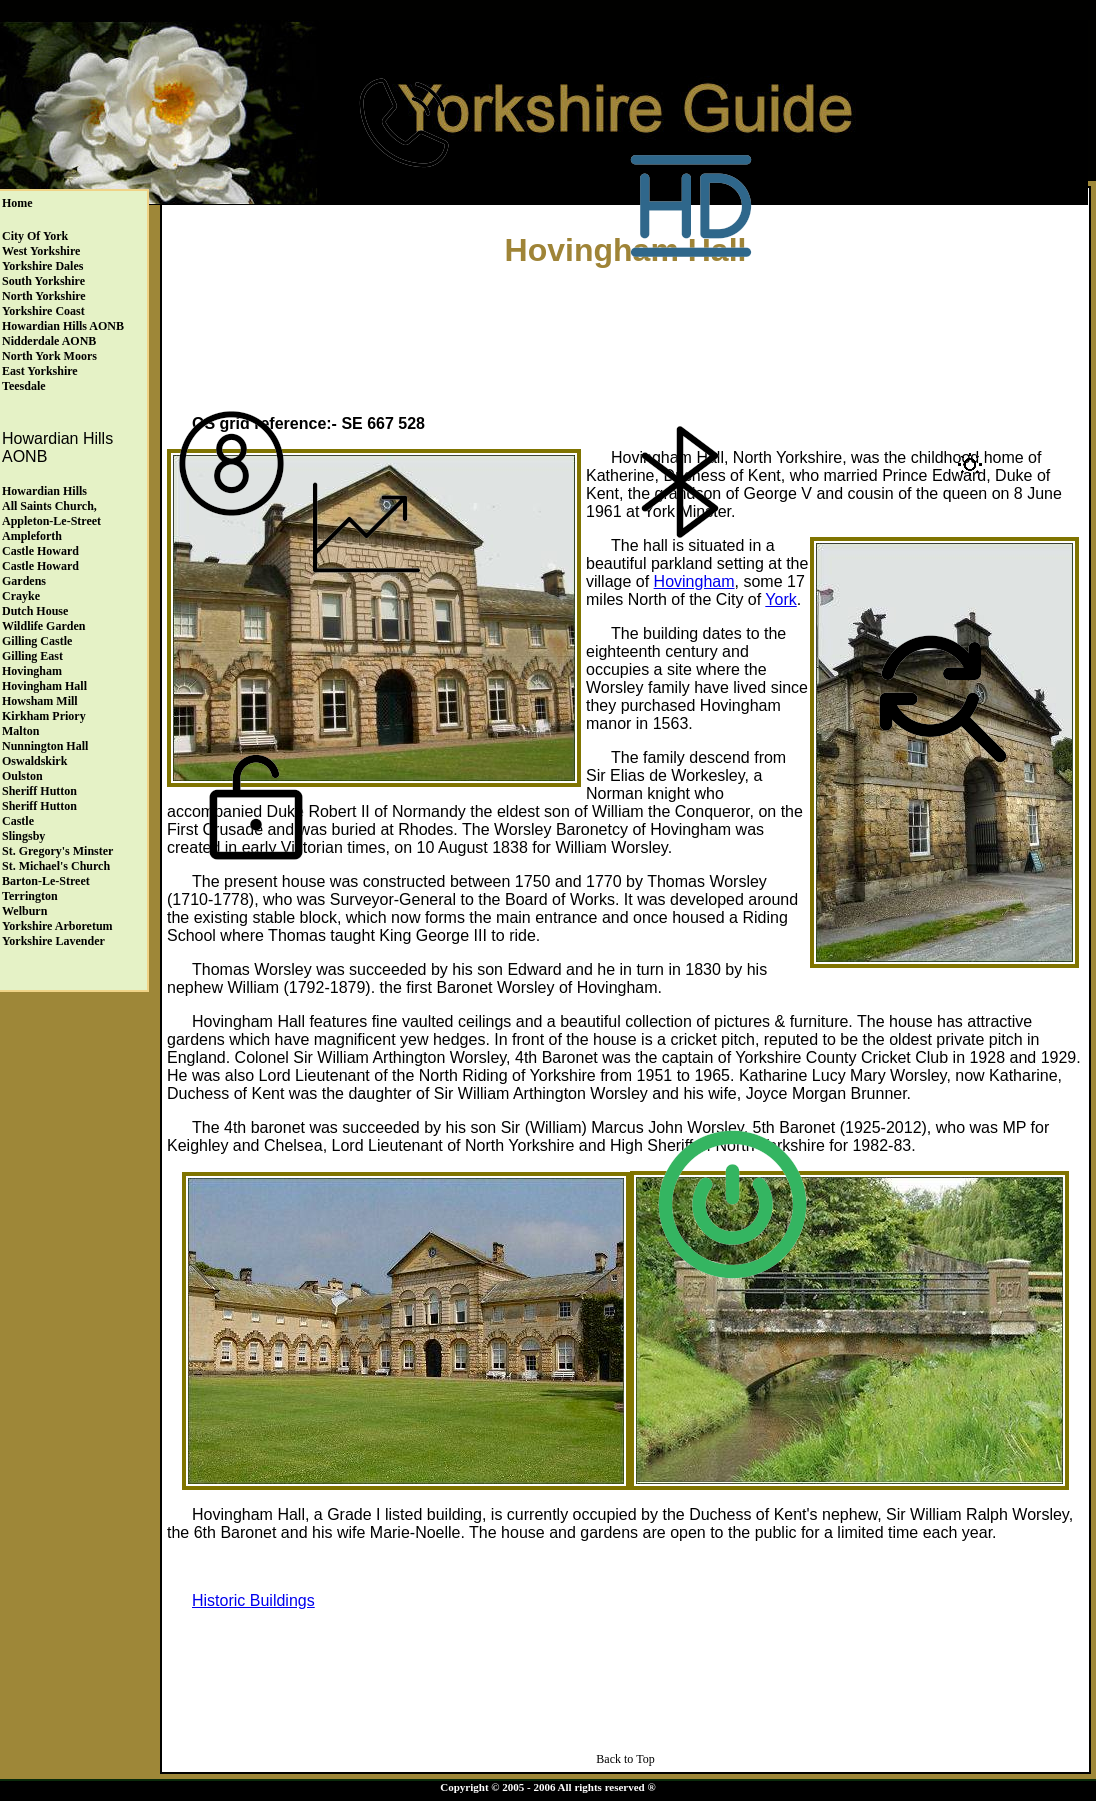 This screenshot has height=1801, width=1096. I want to click on unlock this item or content, so click(256, 813).